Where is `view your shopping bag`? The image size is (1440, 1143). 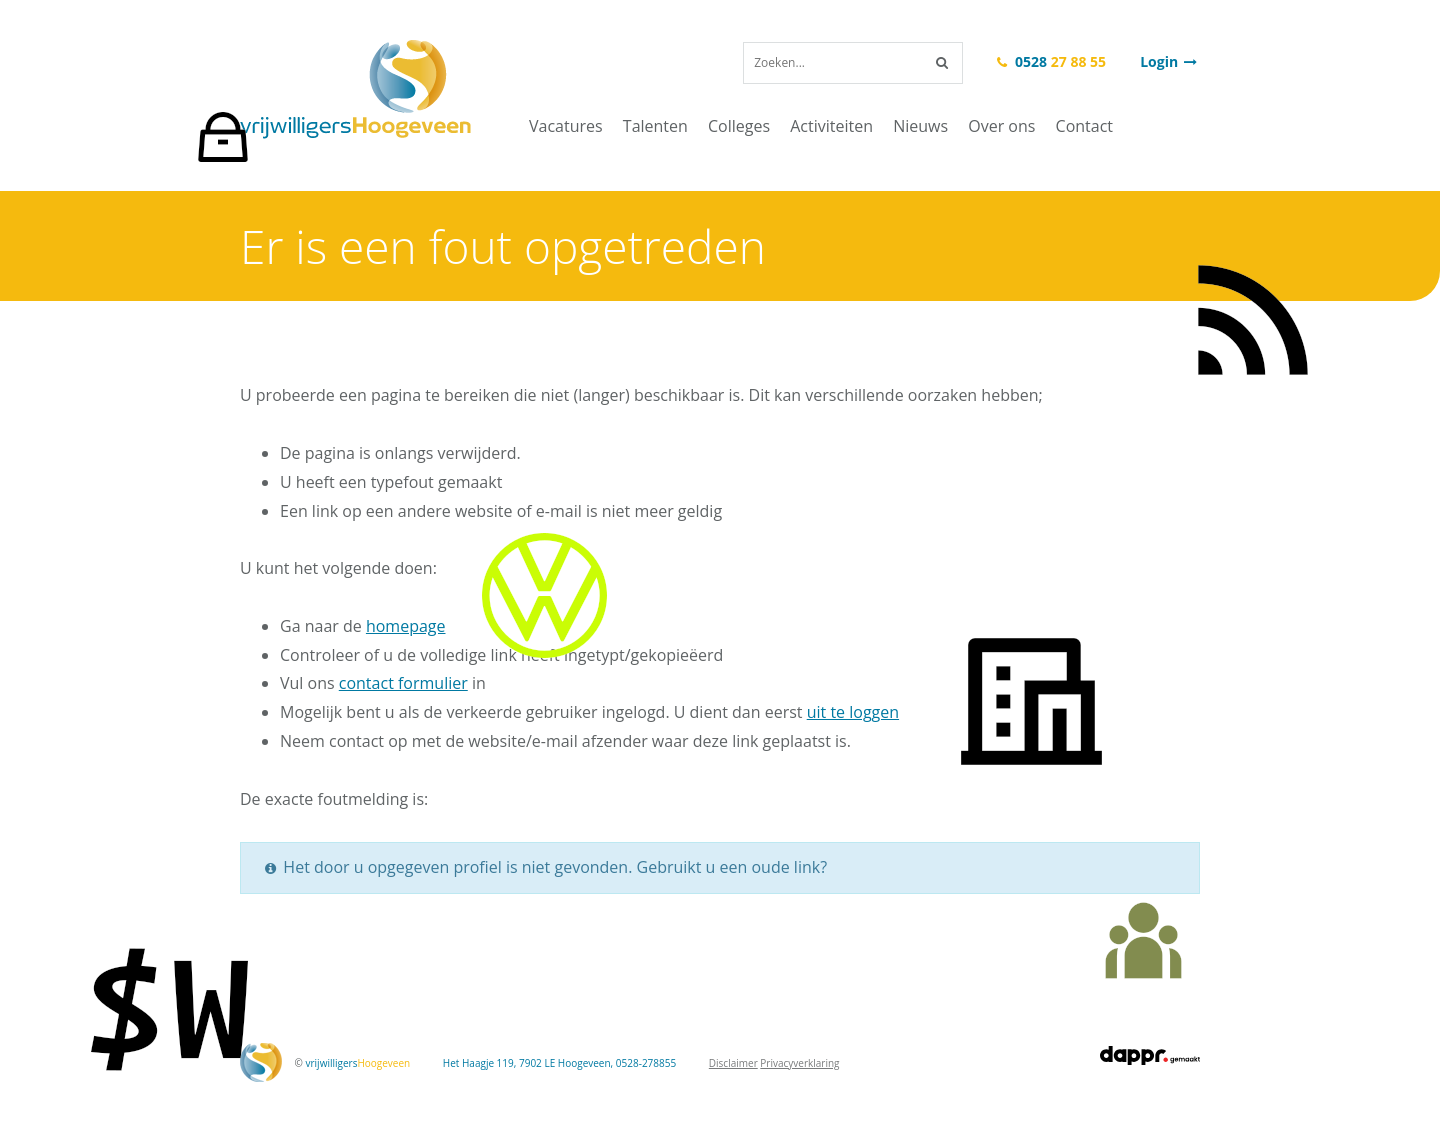 view your shopping bag is located at coordinates (223, 137).